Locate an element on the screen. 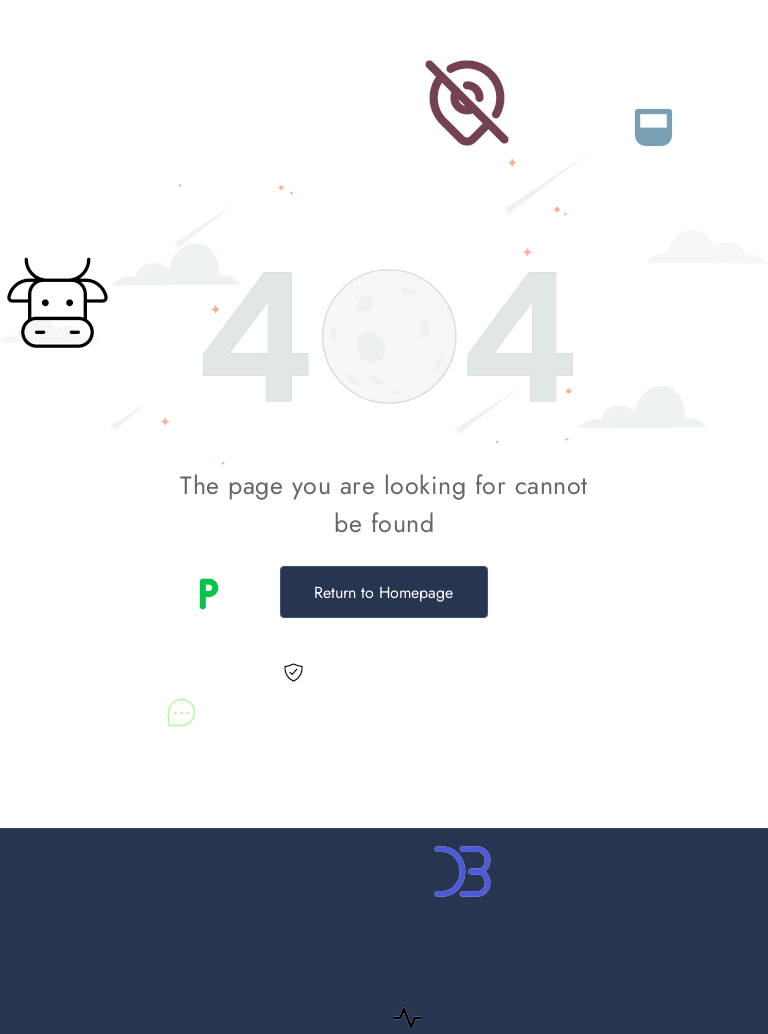 The height and width of the screenshot is (1034, 768). access farm or agricultural features is located at coordinates (57, 304).